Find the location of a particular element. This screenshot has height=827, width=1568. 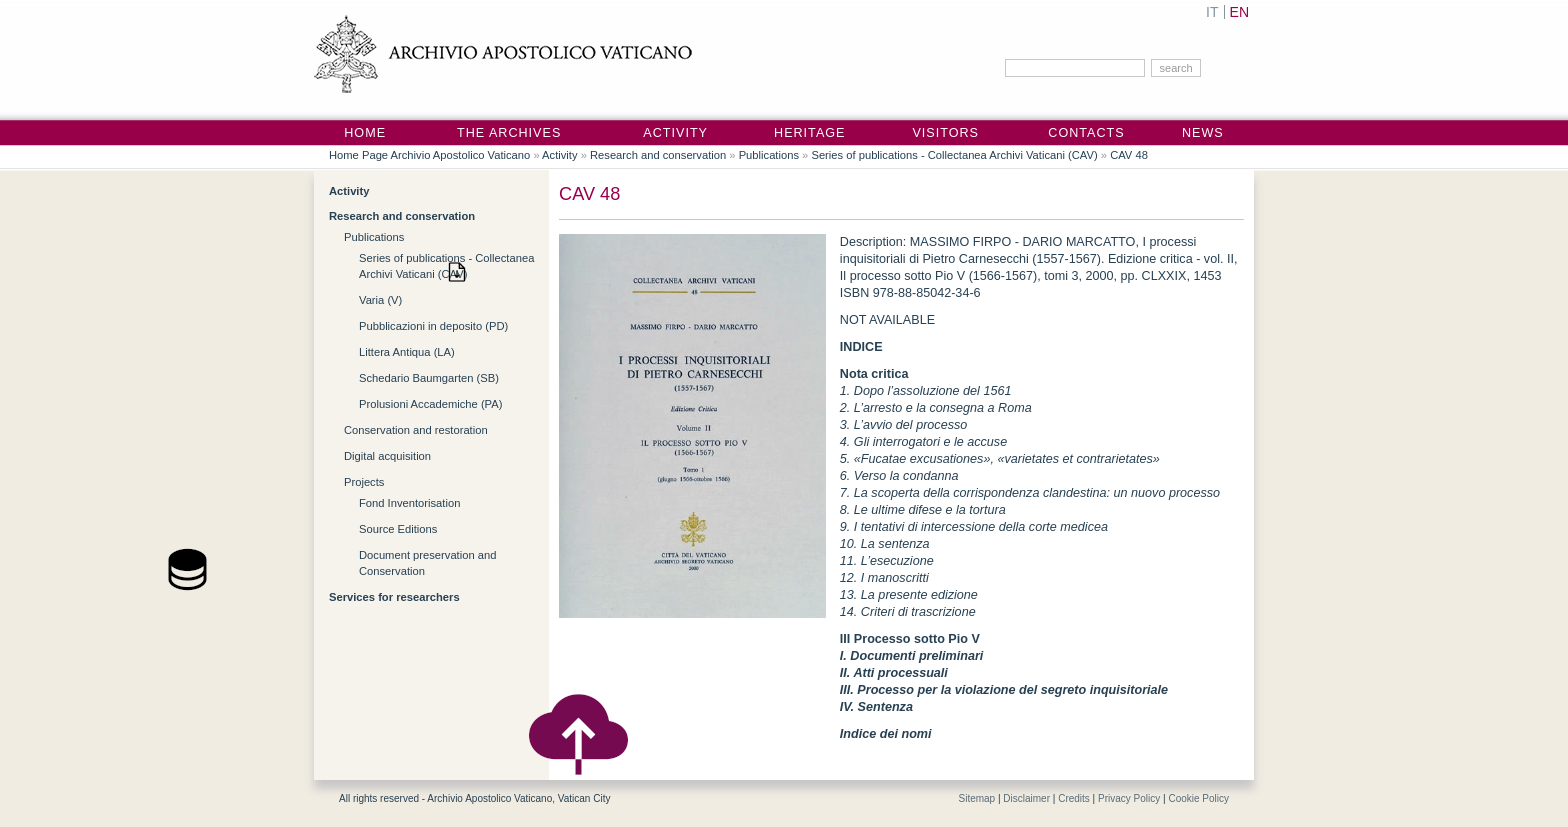

download a file is located at coordinates (457, 272).